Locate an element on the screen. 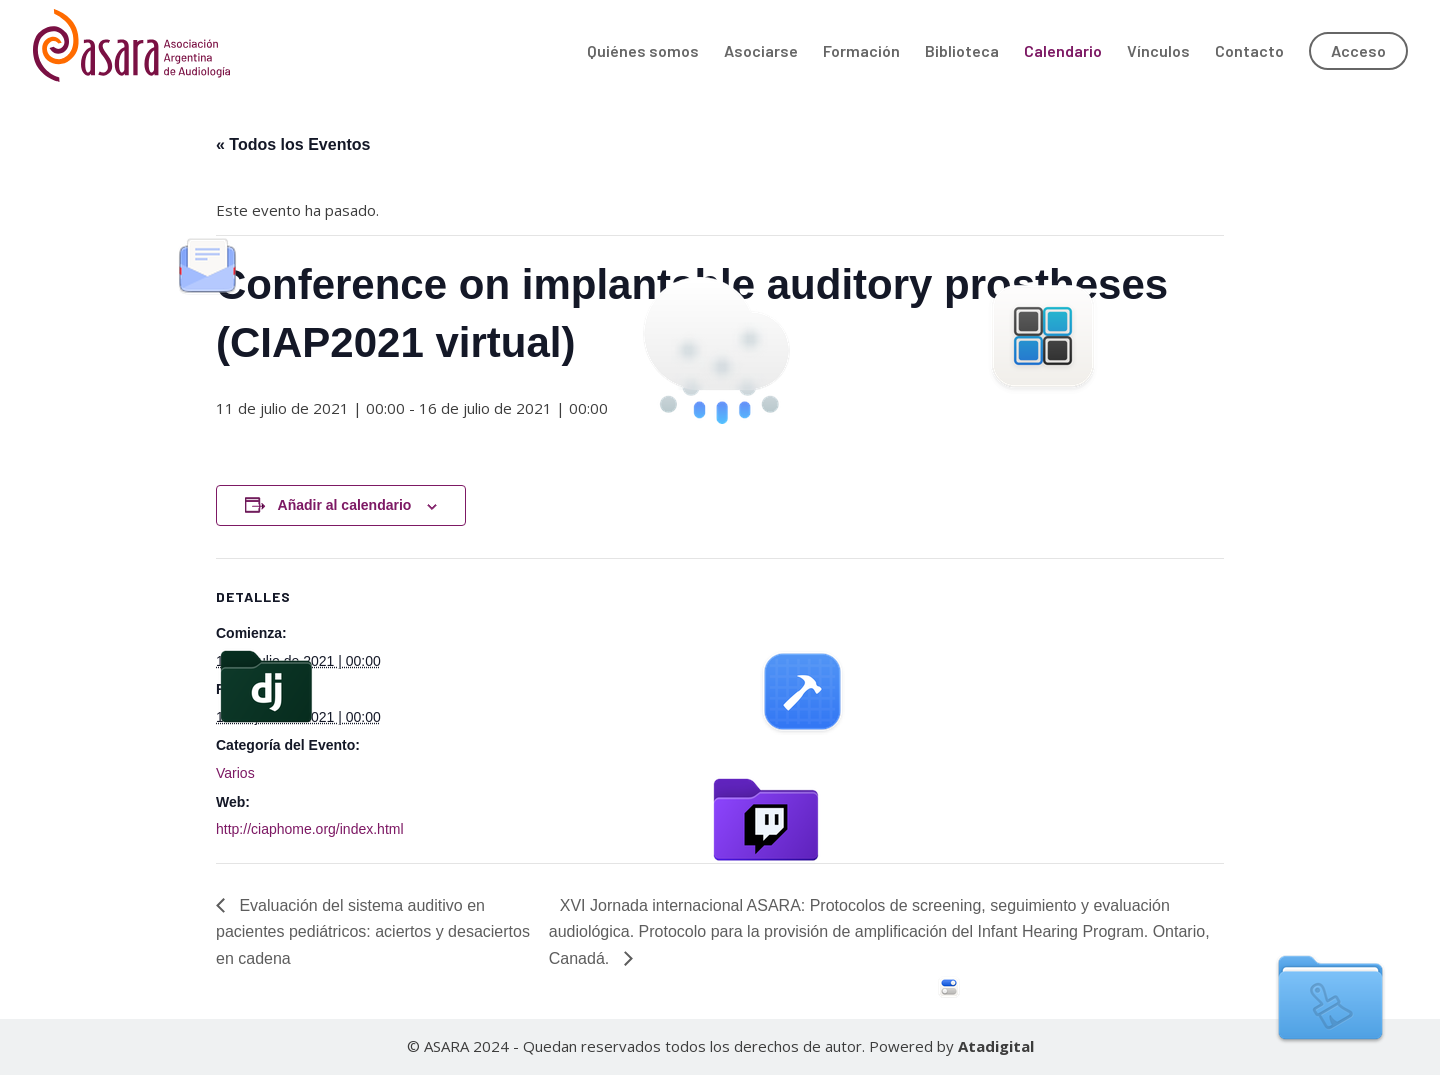  indicates mixed precipitation weather conditions is located at coordinates (716, 350).